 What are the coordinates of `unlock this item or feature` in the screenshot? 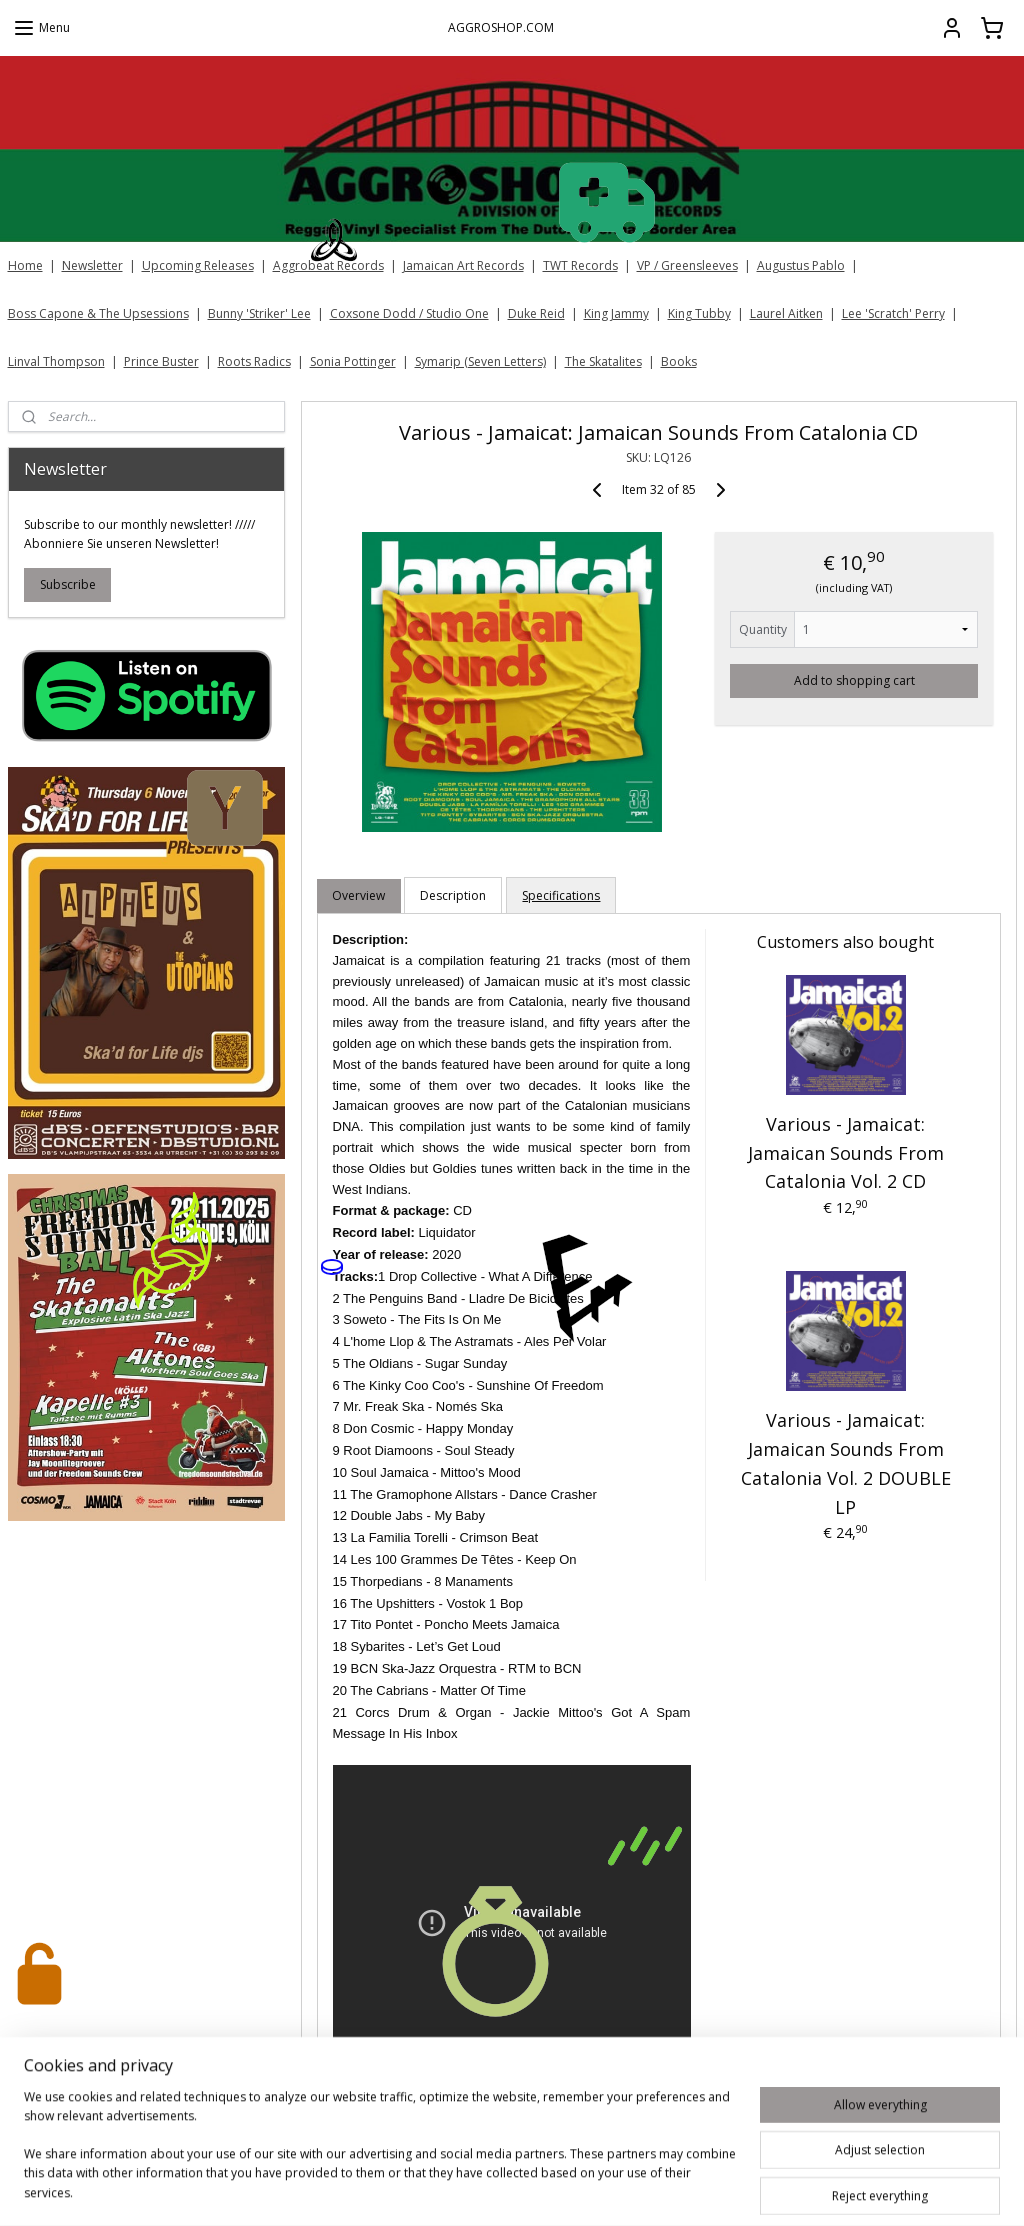 It's located at (39, 1975).